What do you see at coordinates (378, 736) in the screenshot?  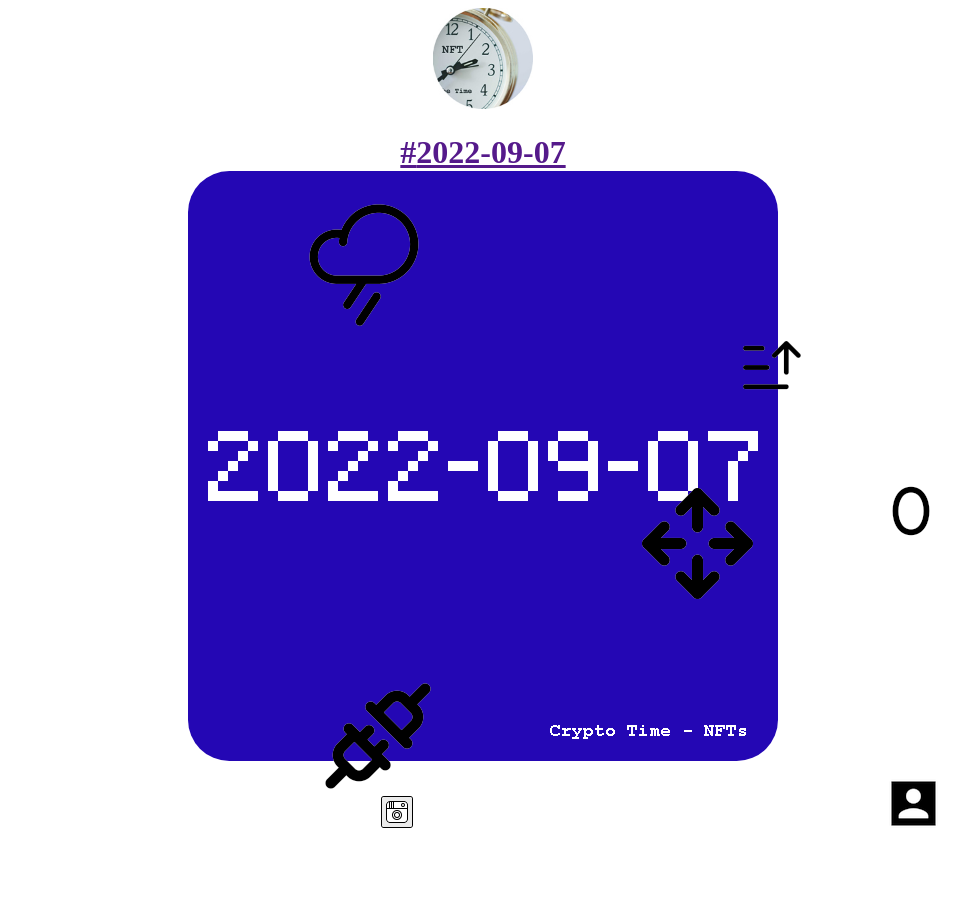 I see `connect or establish a connection` at bounding box center [378, 736].